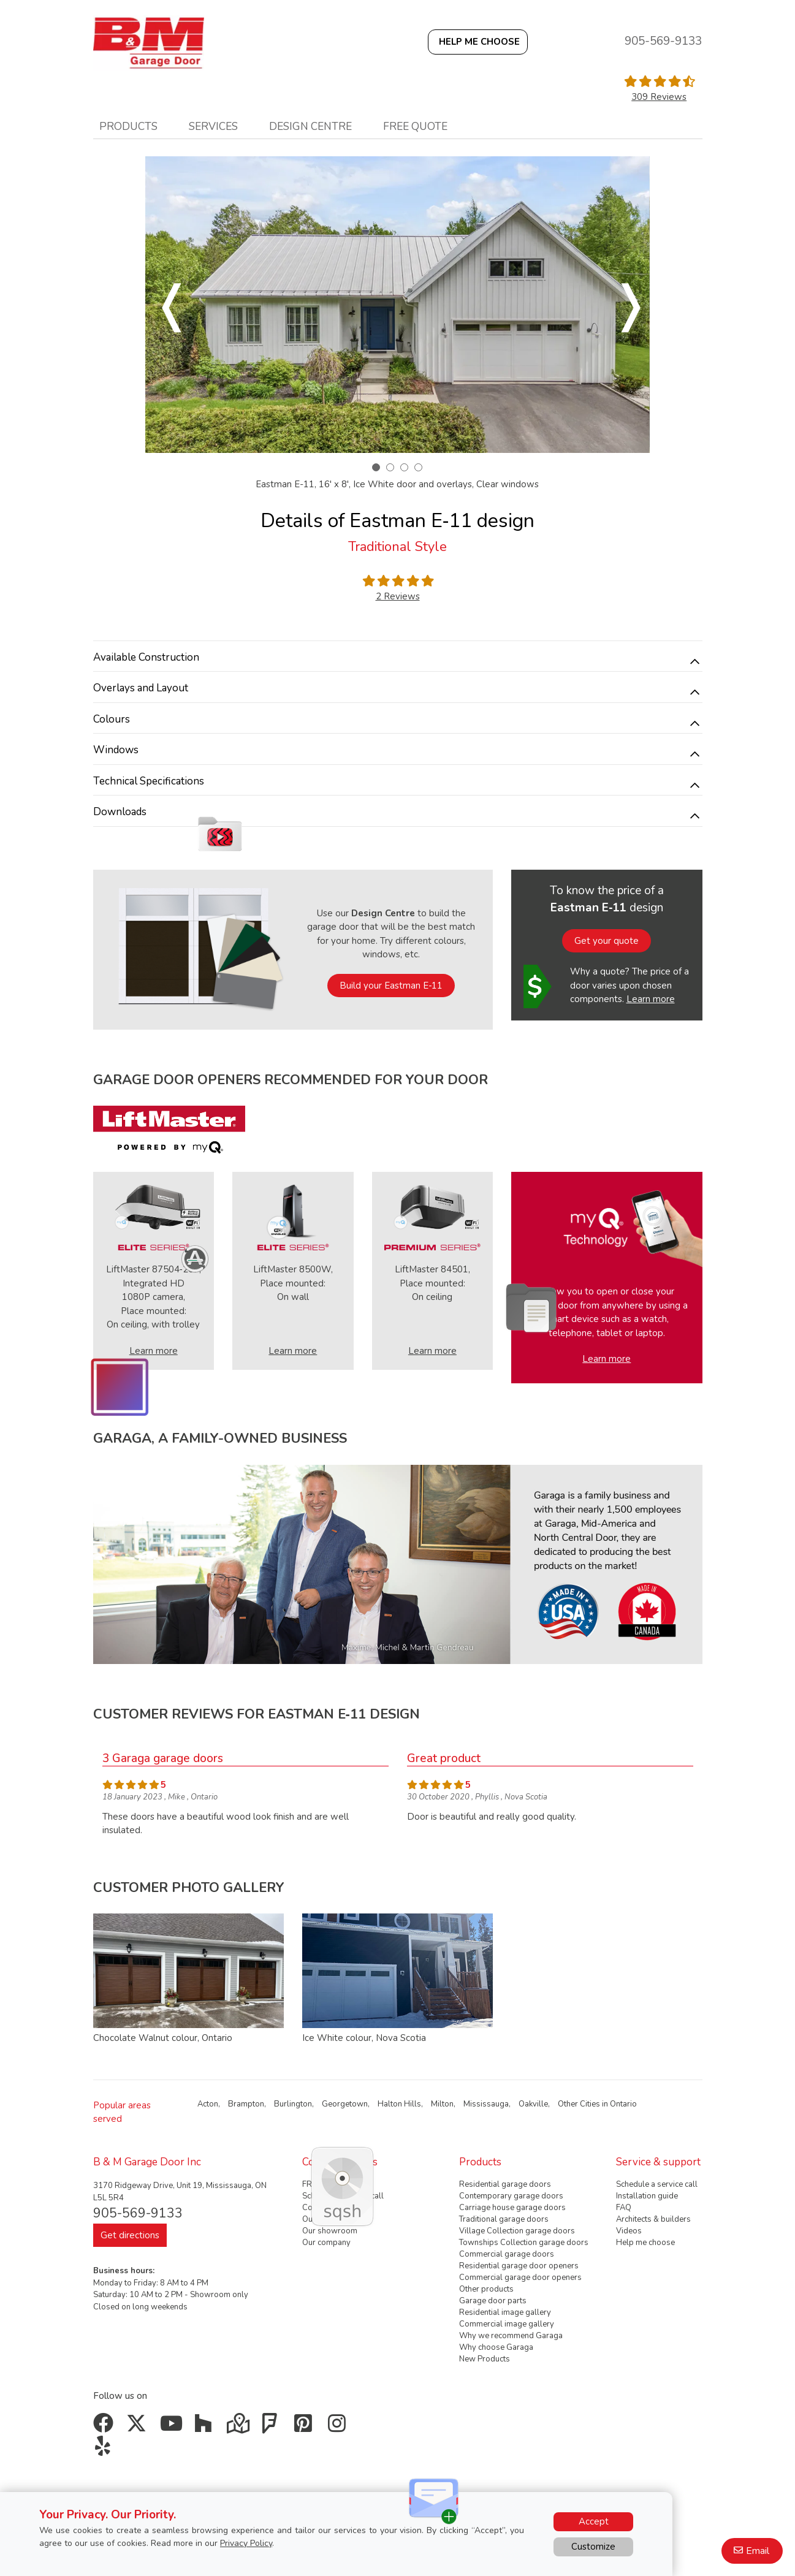 The image size is (795, 2576). What do you see at coordinates (120, 1387) in the screenshot?
I see `access your media library in iMovie` at bounding box center [120, 1387].